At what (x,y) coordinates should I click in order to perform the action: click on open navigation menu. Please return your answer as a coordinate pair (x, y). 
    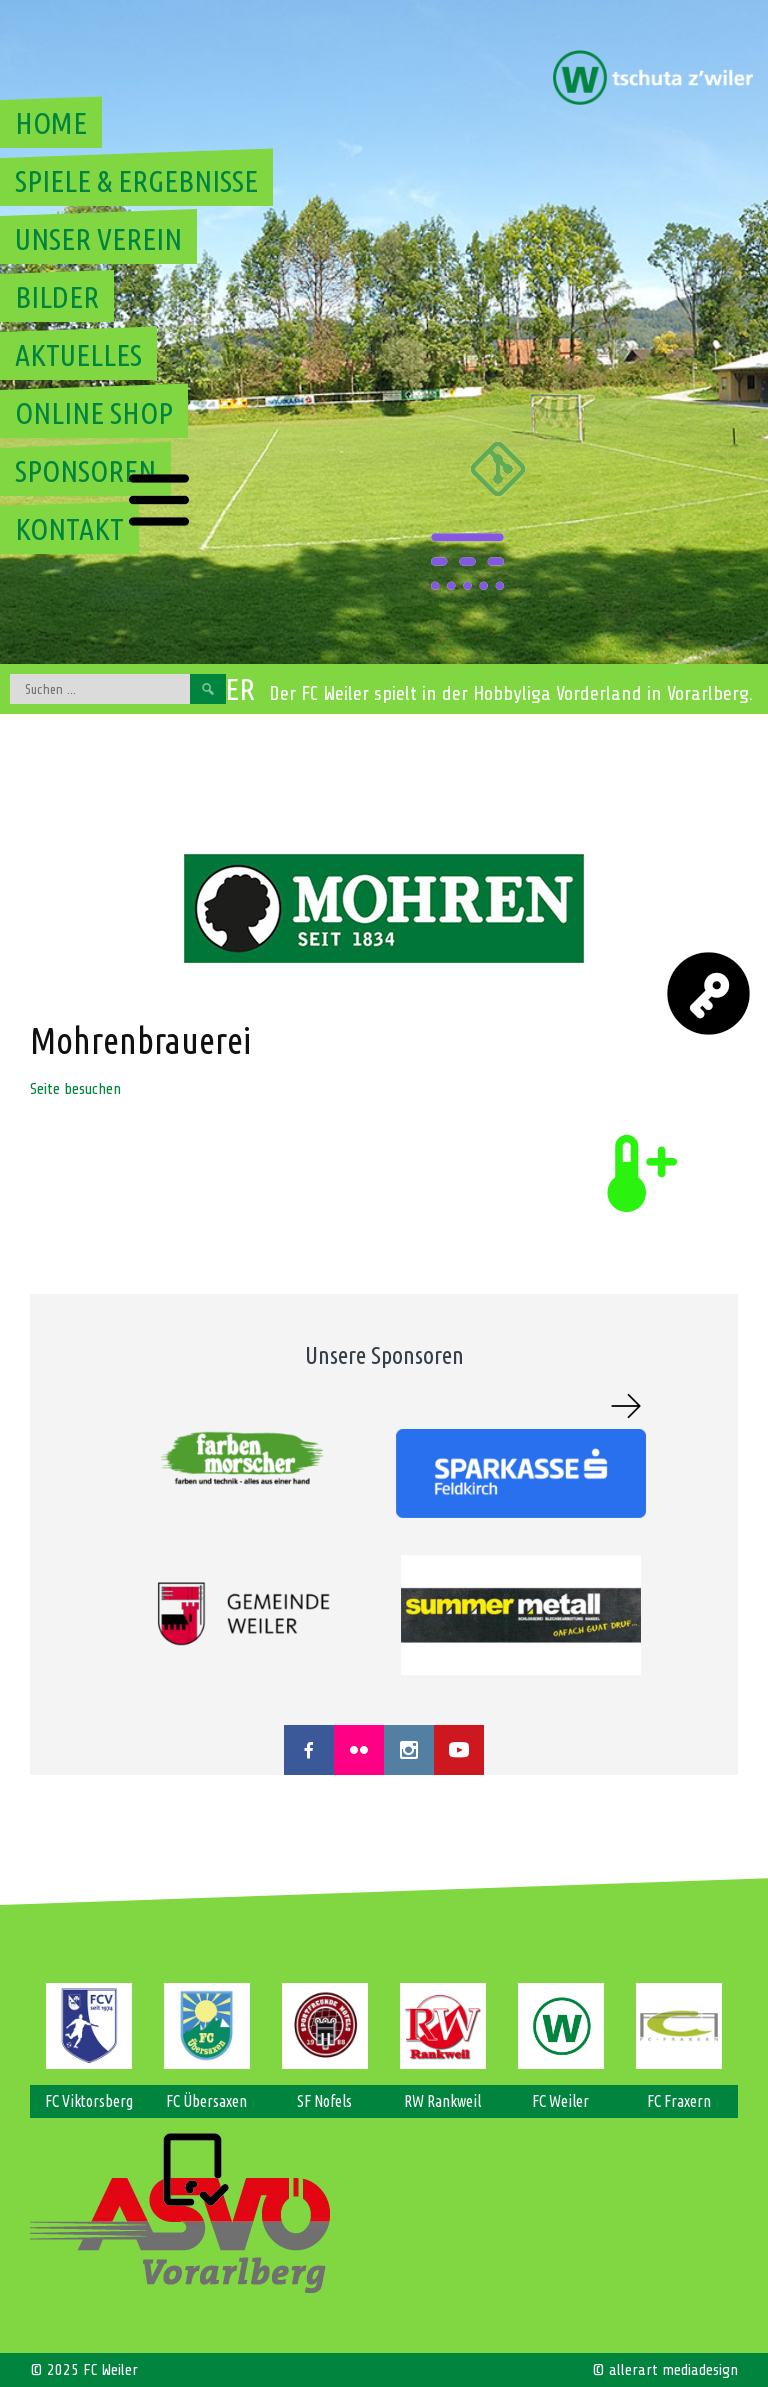
    Looking at the image, I should click on (159, 500).